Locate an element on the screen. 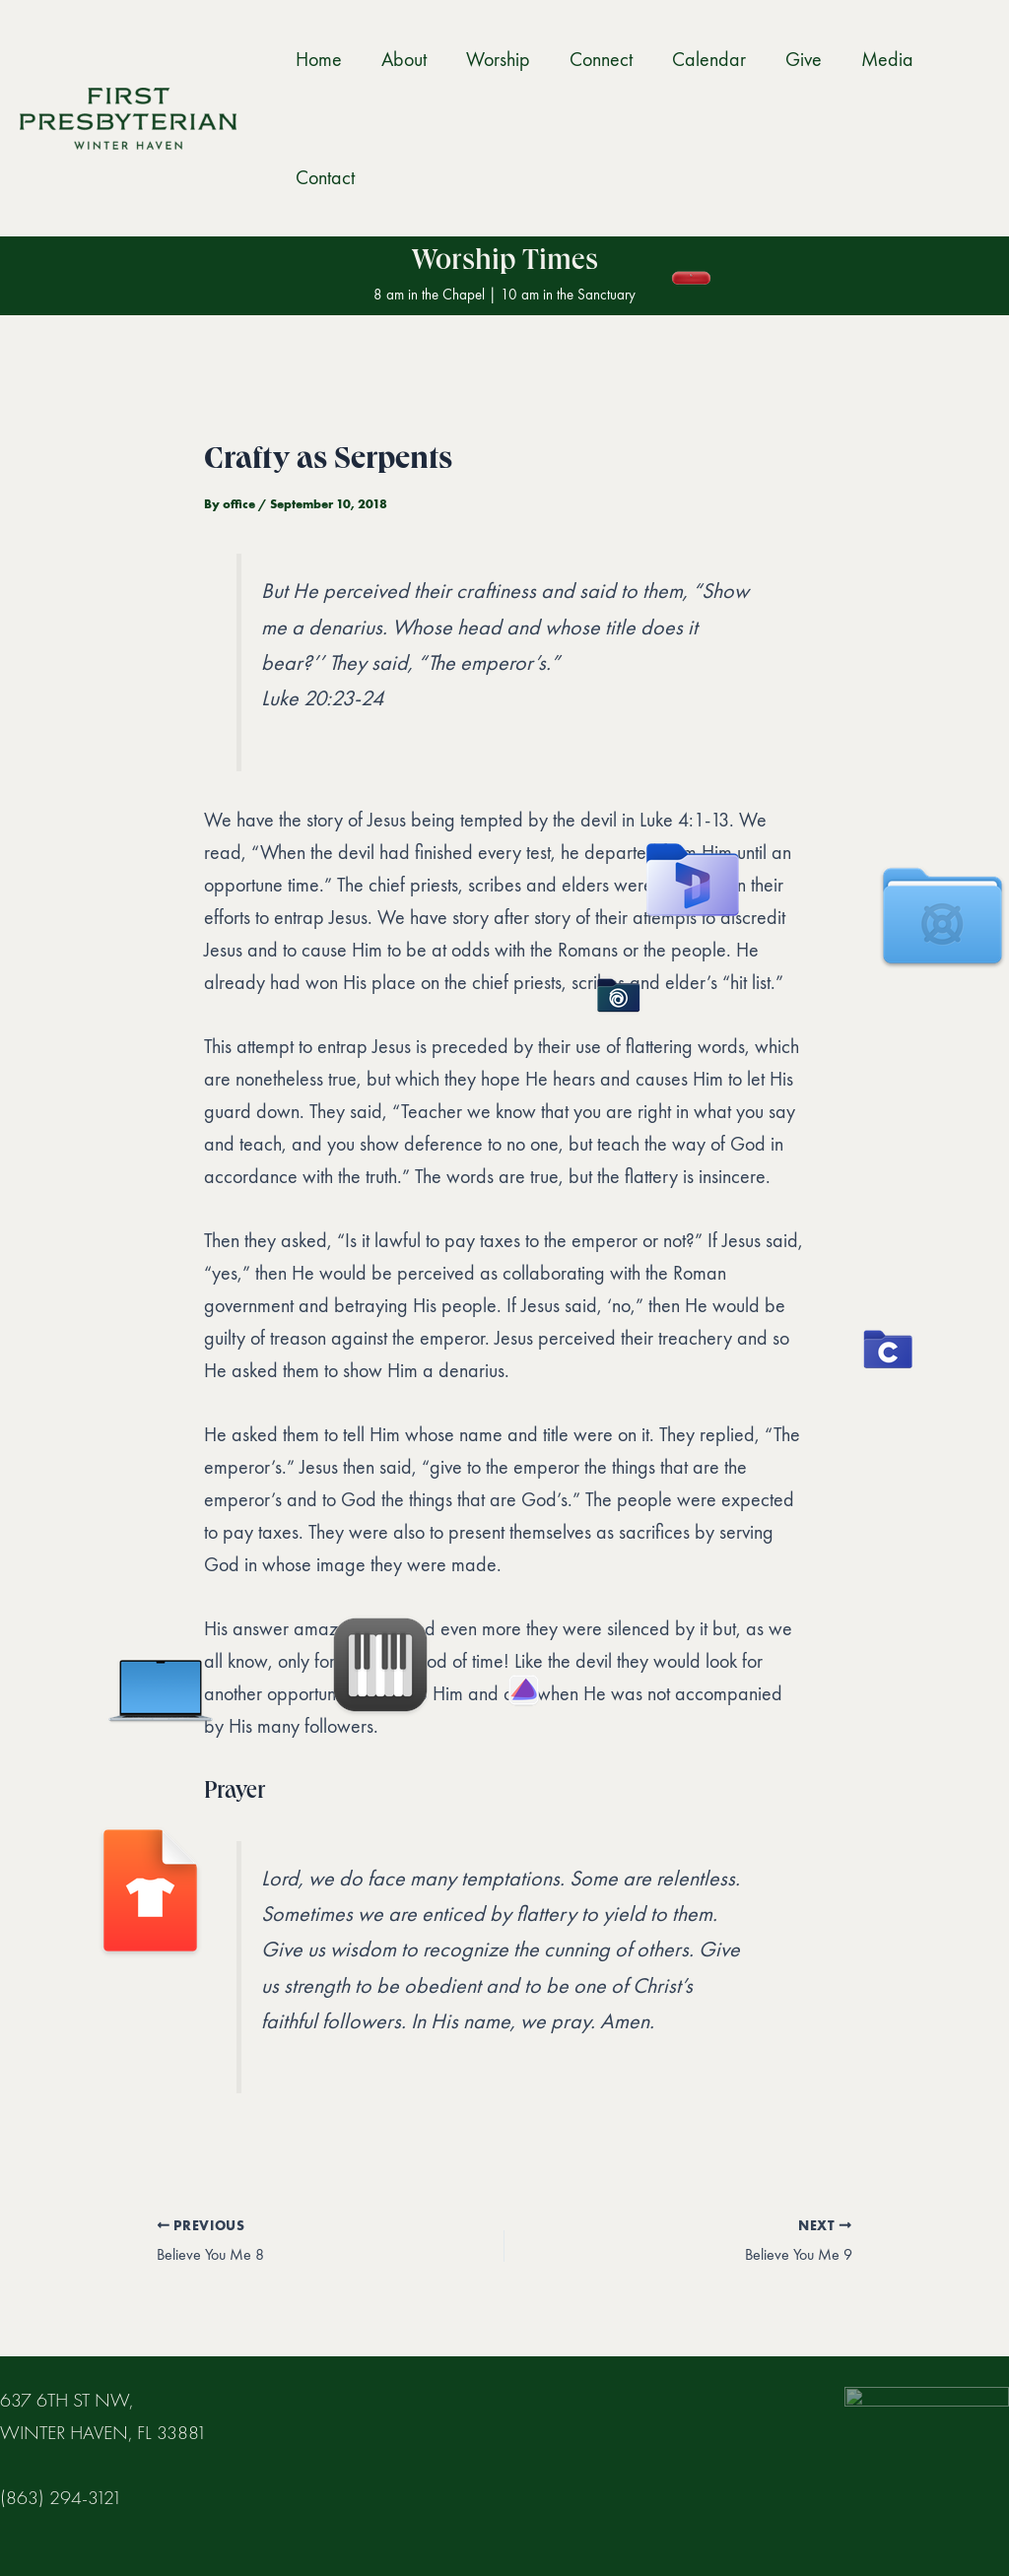  open microsoft dynamics 365 for phones folder is located at coordinates (692, 882).